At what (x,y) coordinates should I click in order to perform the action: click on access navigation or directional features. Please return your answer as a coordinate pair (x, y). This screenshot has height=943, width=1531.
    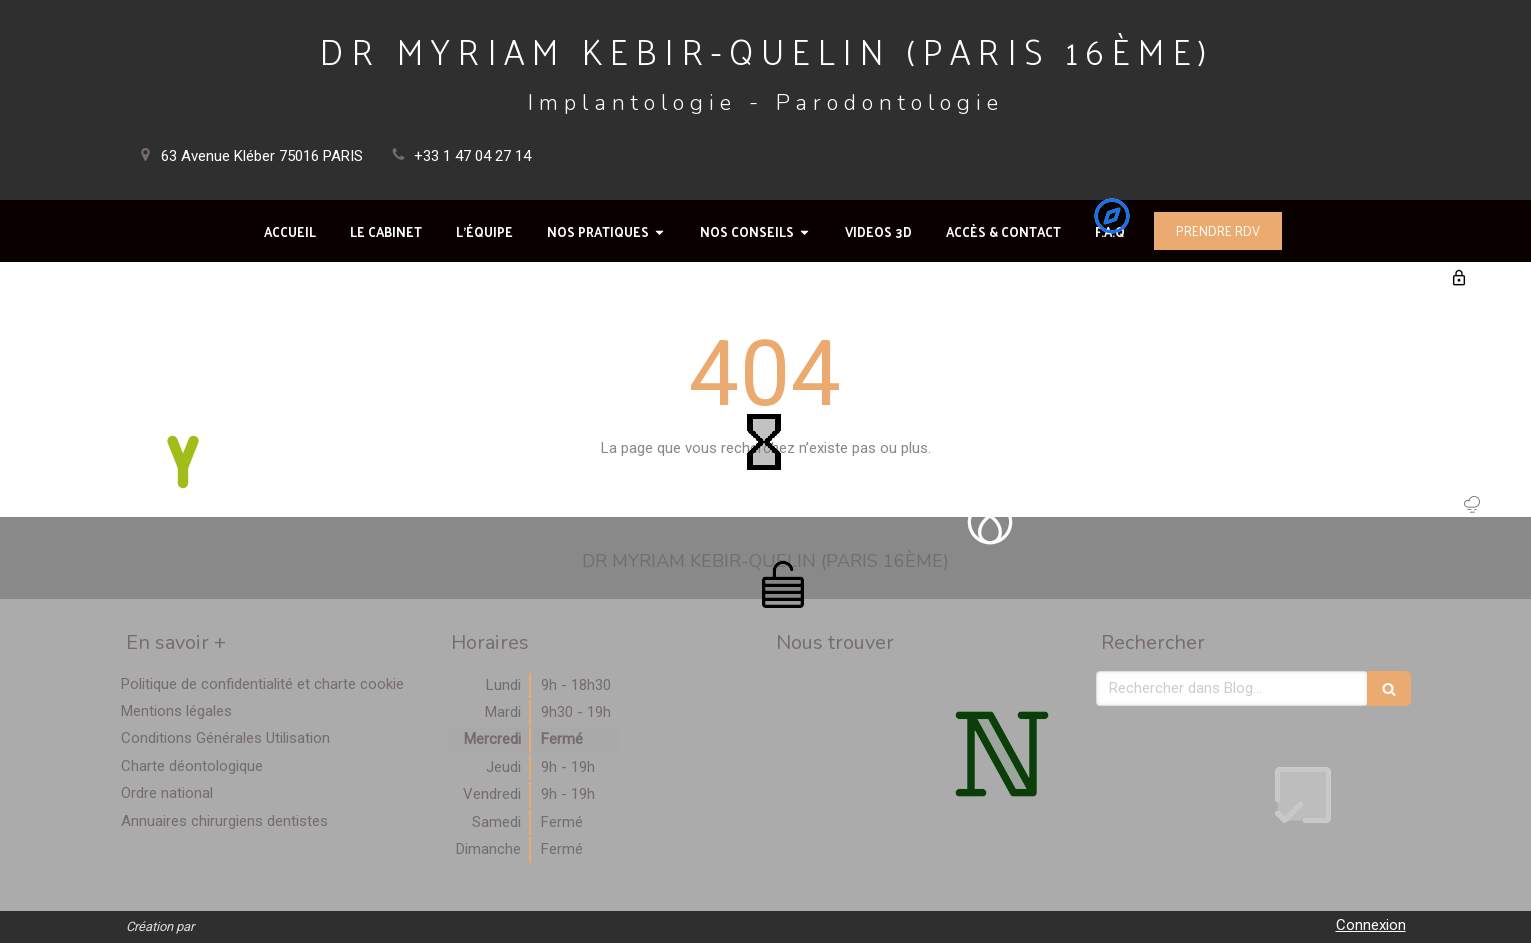
    Looking at the image, I should click on (1112, 216).